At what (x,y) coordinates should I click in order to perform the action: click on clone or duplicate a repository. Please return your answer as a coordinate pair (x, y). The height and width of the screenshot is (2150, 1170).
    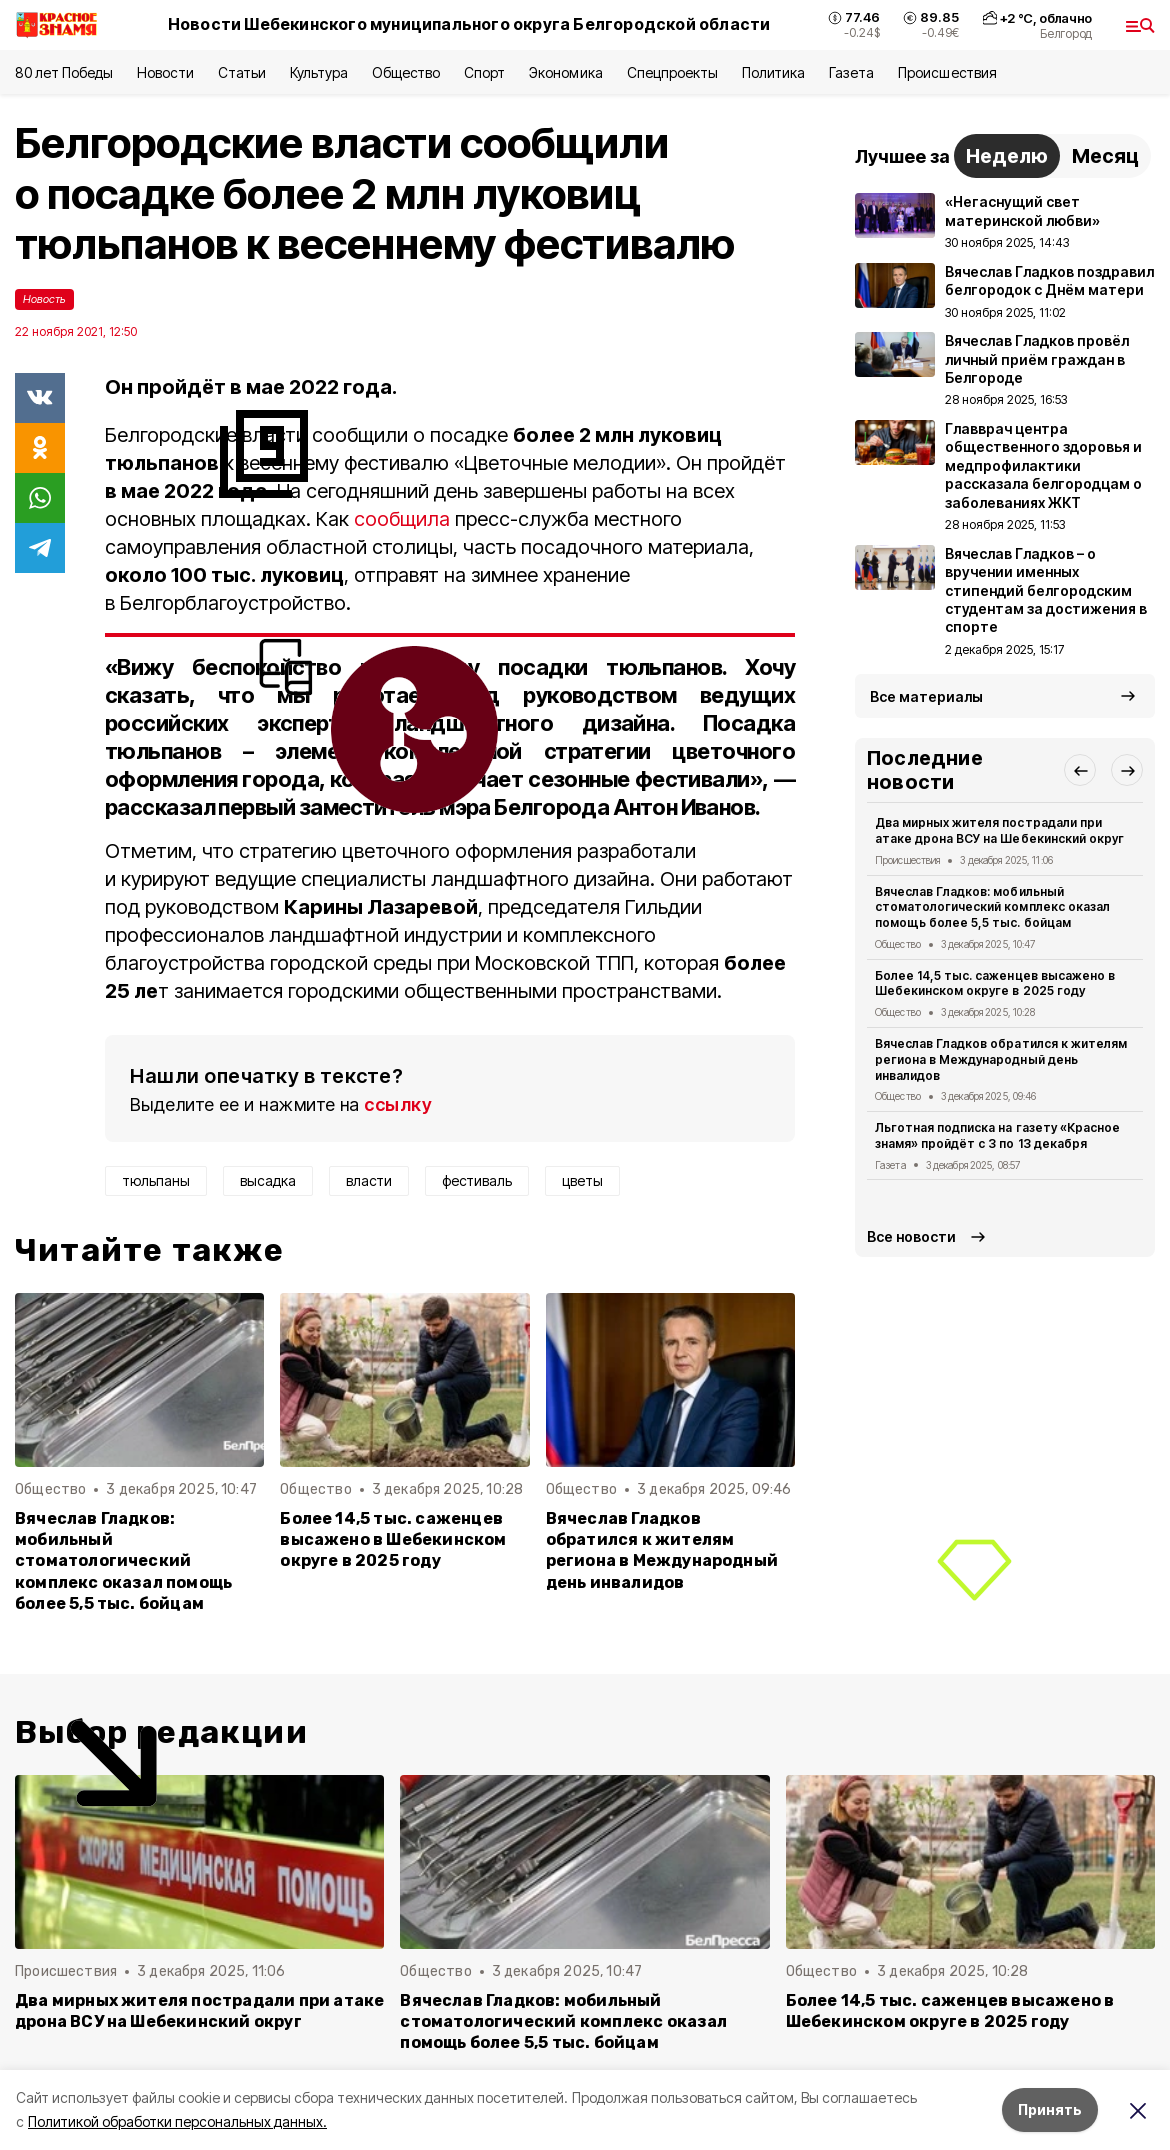
    Looking at the image, I should click on (284, 667).